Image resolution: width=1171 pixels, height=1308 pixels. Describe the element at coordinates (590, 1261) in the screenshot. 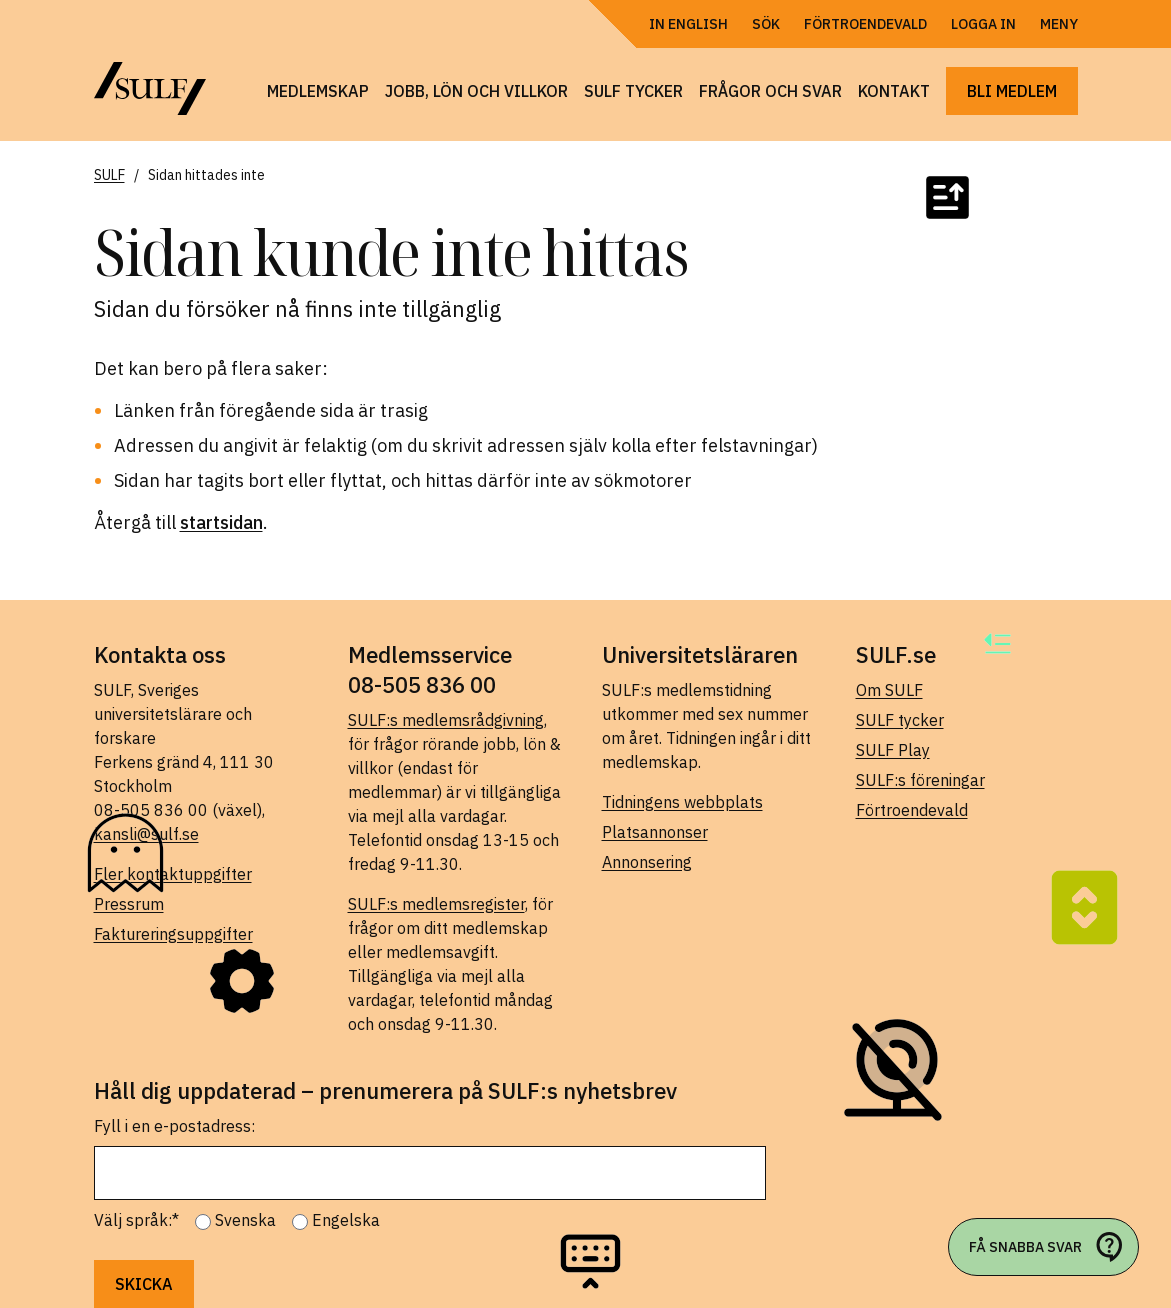

I see `hide the on-screen keyboard` at that location.